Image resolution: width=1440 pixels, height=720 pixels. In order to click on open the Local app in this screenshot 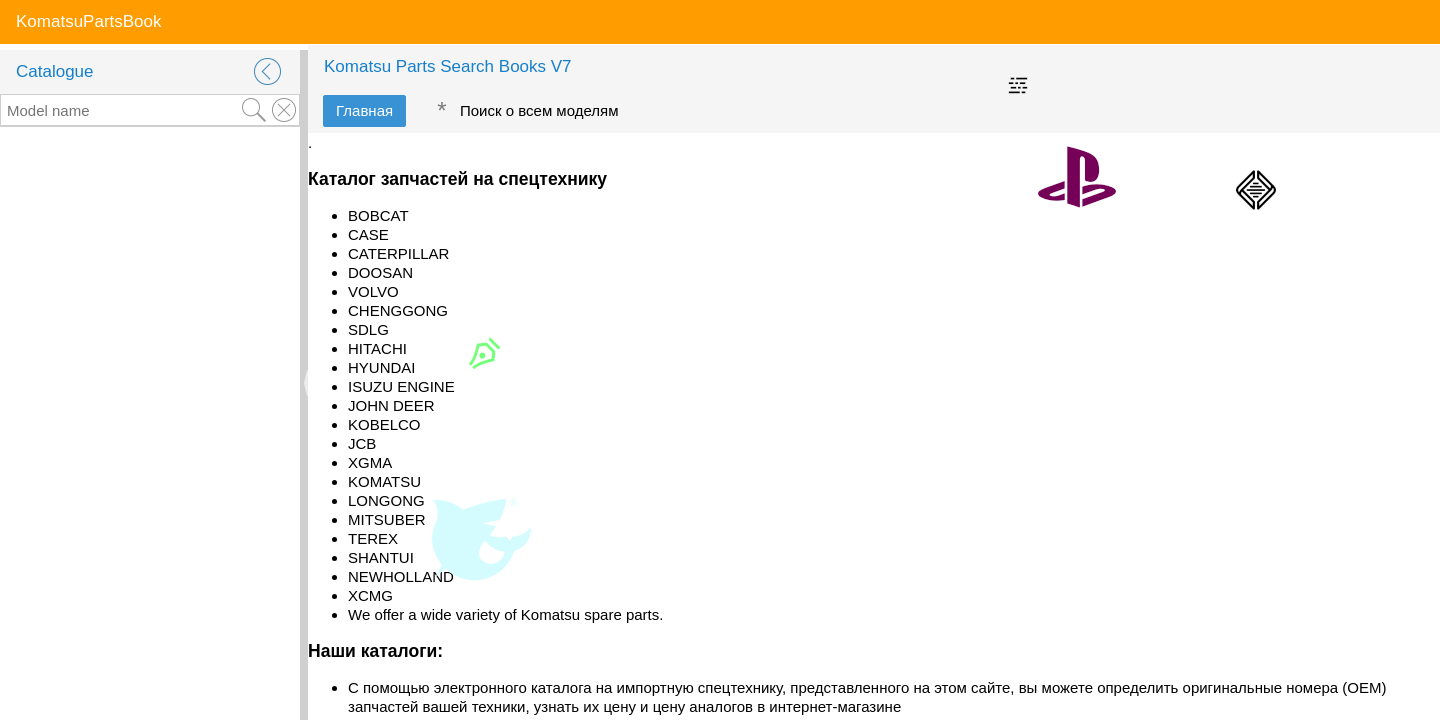, I will do `click(1256, 190)`.